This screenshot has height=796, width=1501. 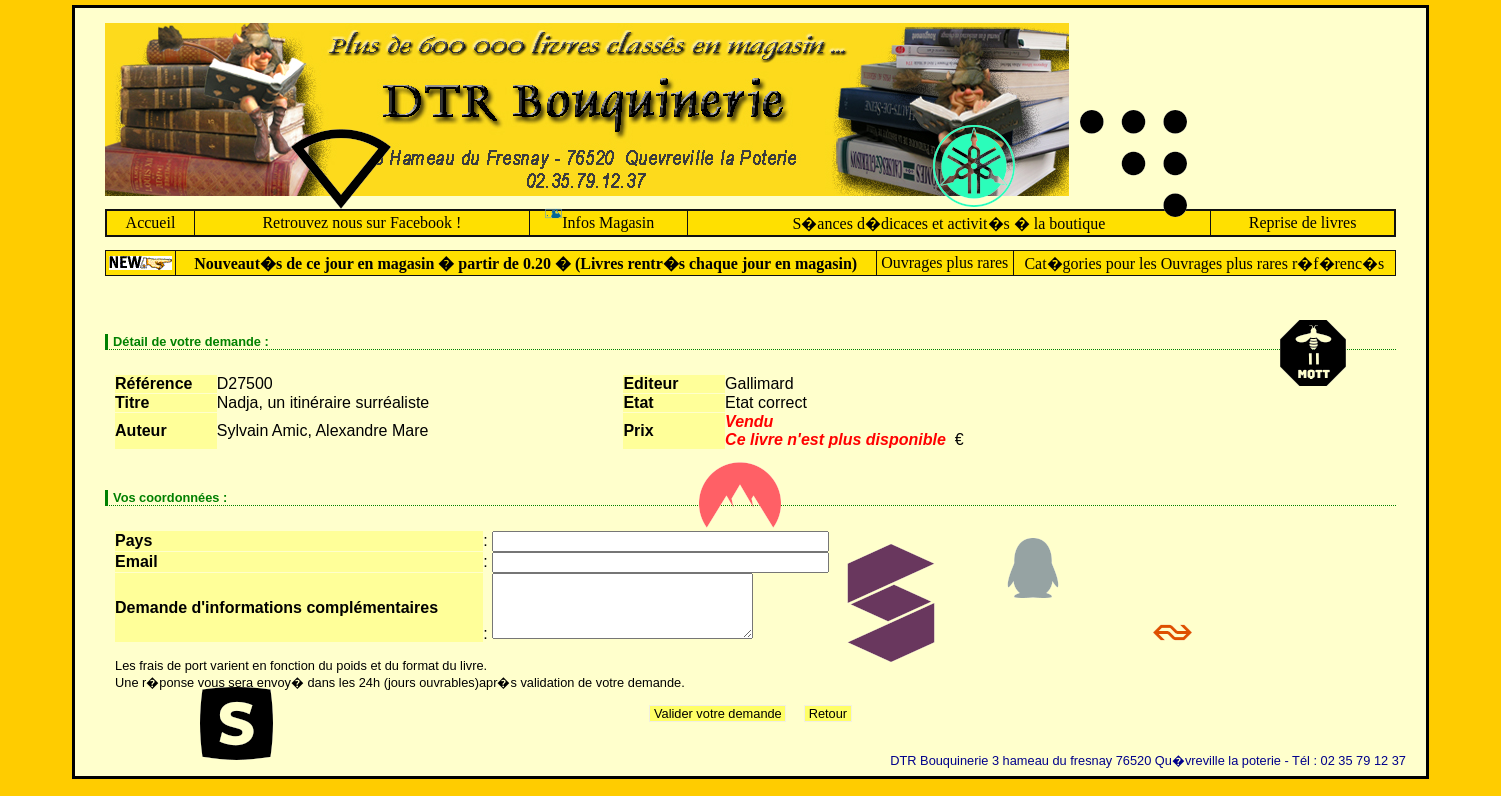 I want to click on open zigbee2mqtt smart home integration settings, so click(x=1313, y=353).